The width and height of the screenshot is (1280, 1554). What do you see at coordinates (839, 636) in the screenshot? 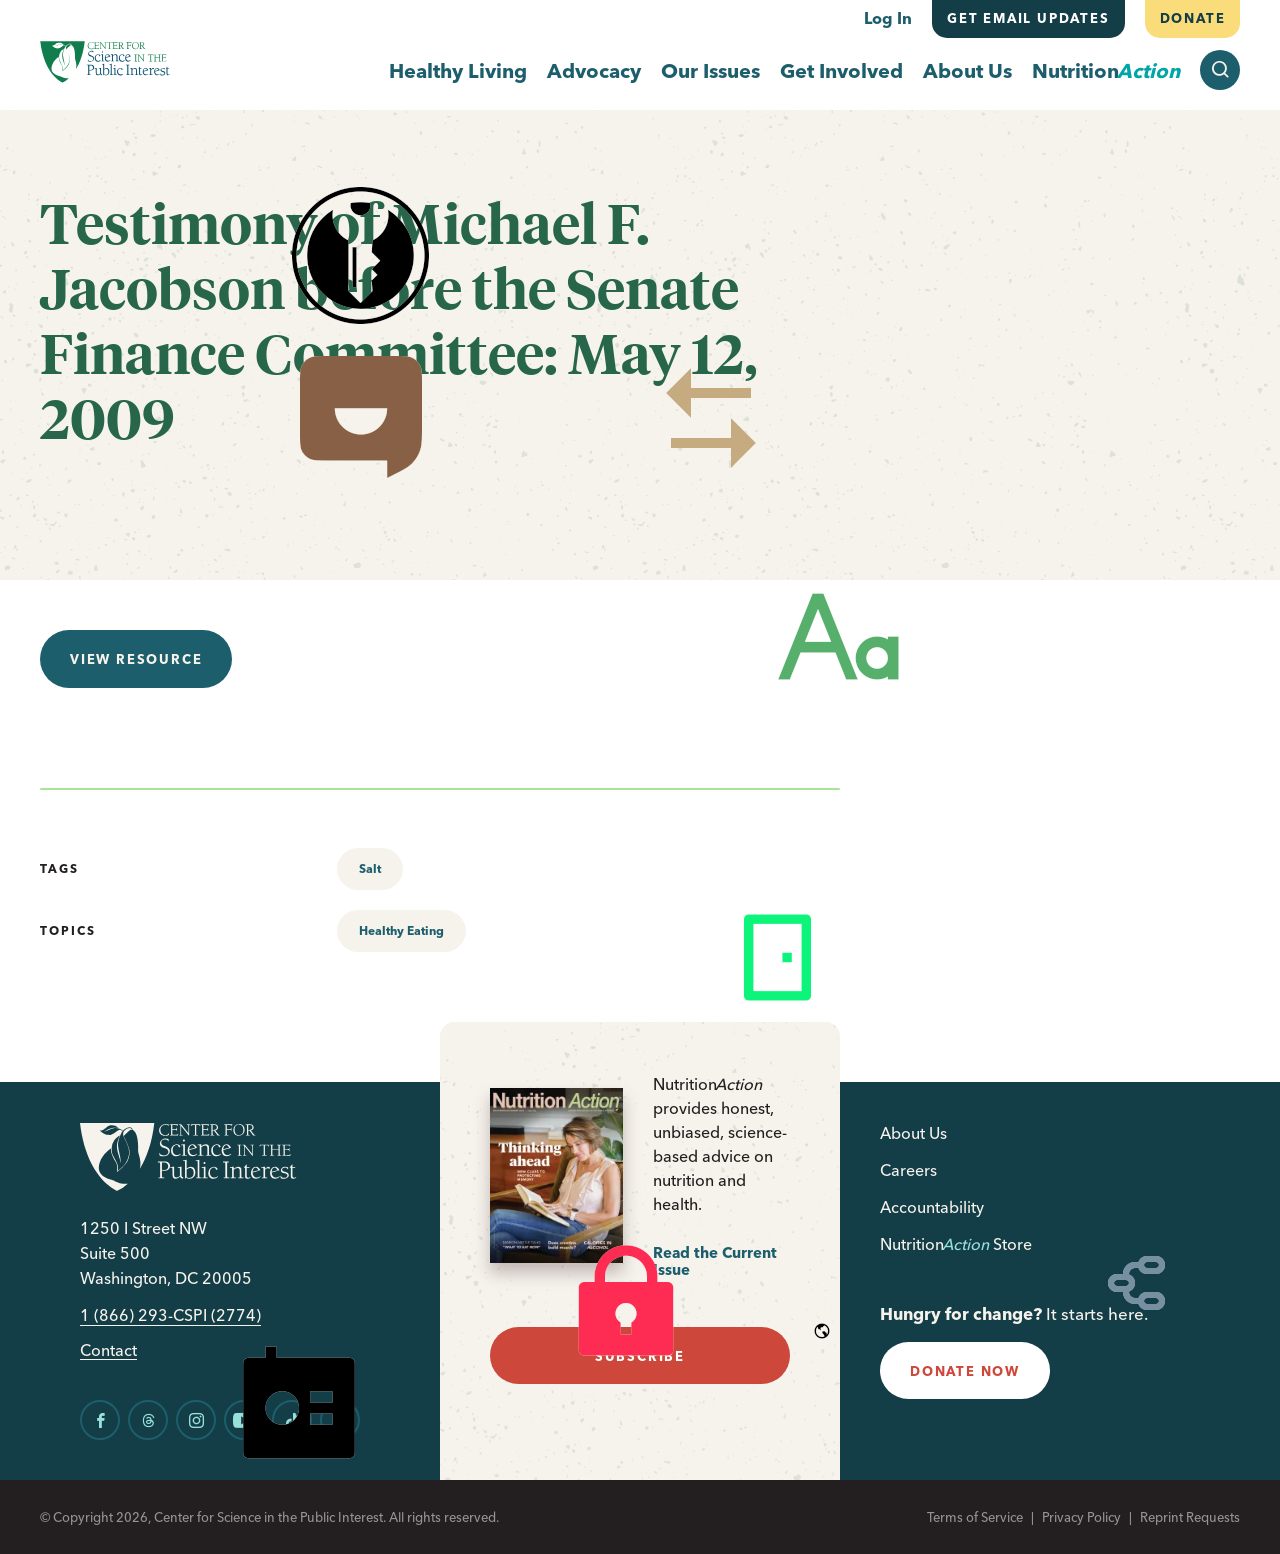
I see `adjust text size settings` at bounding box center [839, 636].